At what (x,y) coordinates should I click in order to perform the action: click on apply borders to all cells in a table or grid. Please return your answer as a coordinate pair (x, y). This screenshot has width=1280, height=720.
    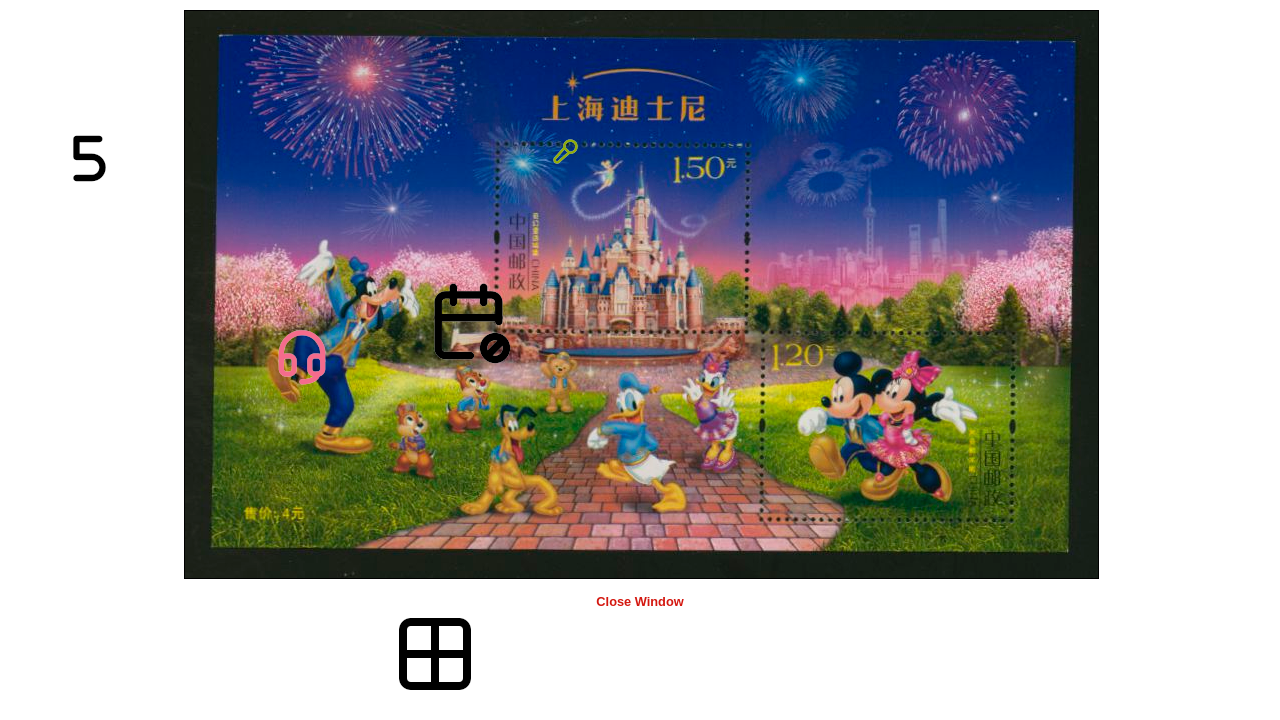
    Looking at the image, I should click on (435, 654).